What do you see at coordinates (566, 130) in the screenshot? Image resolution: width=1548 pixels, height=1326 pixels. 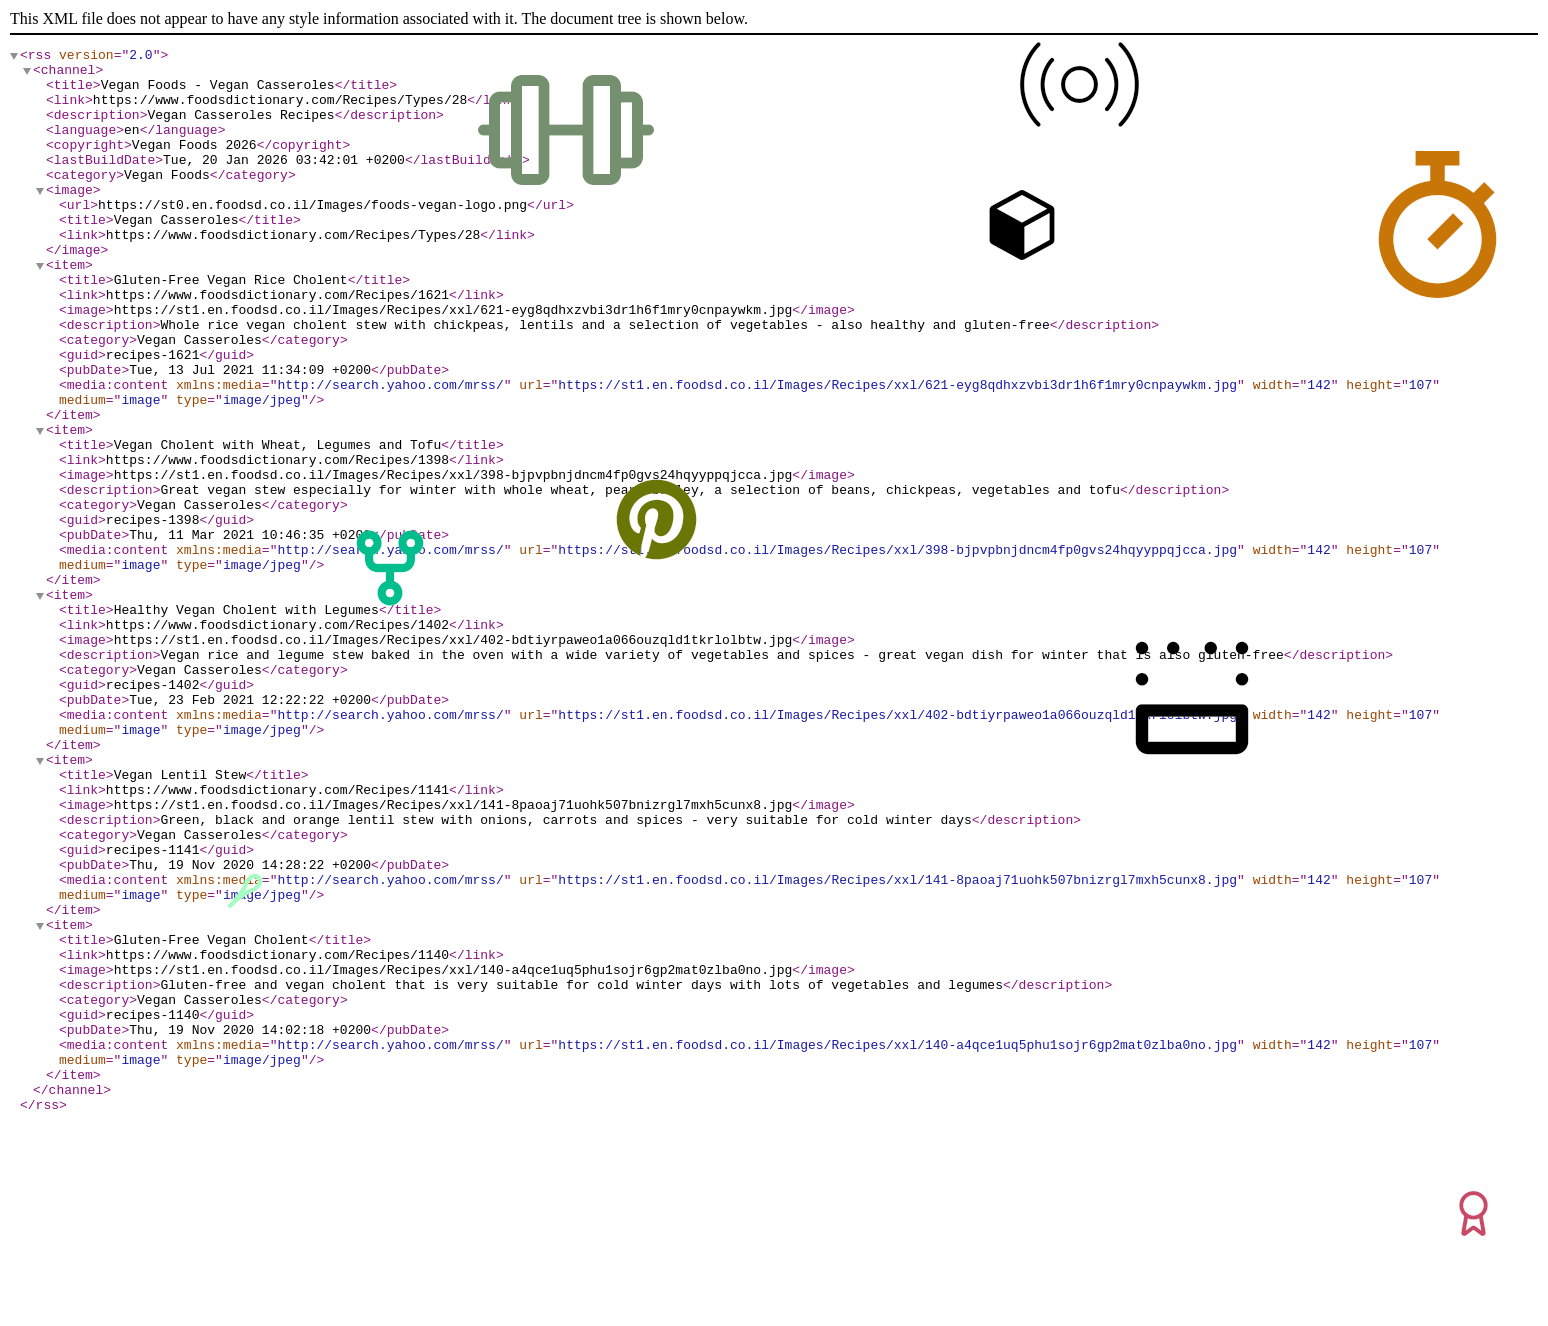 I see `access workout or fitness features` at bounding box center [566, 130].